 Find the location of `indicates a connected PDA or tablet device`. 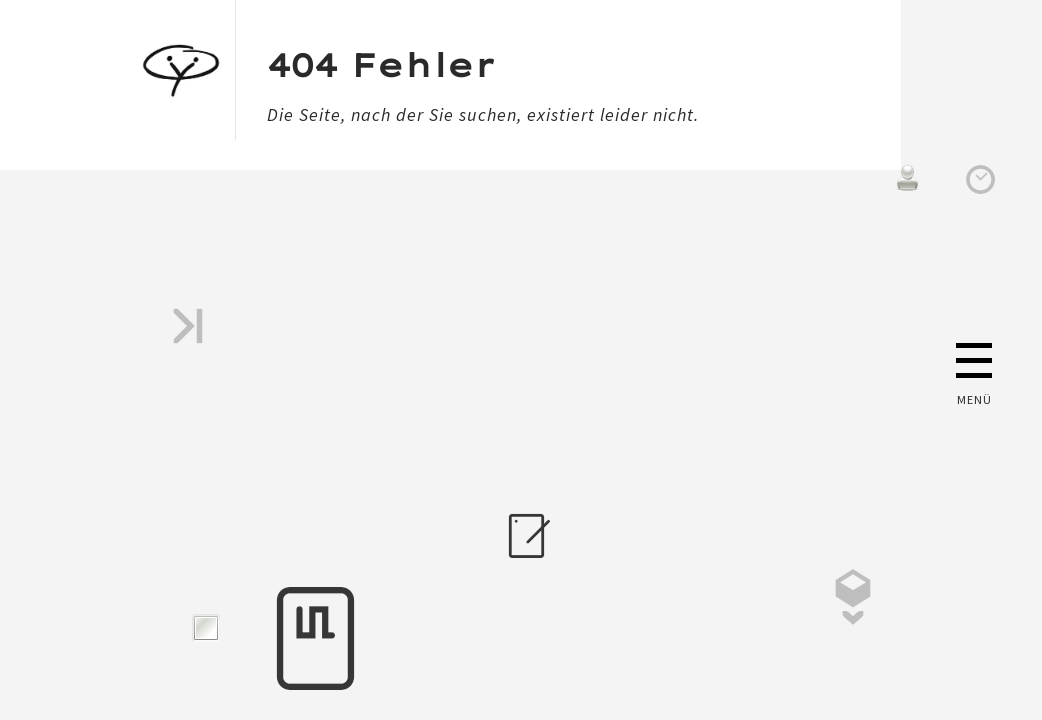

indicates a connected PDA or tablet device is located at coordinates (526, 534).